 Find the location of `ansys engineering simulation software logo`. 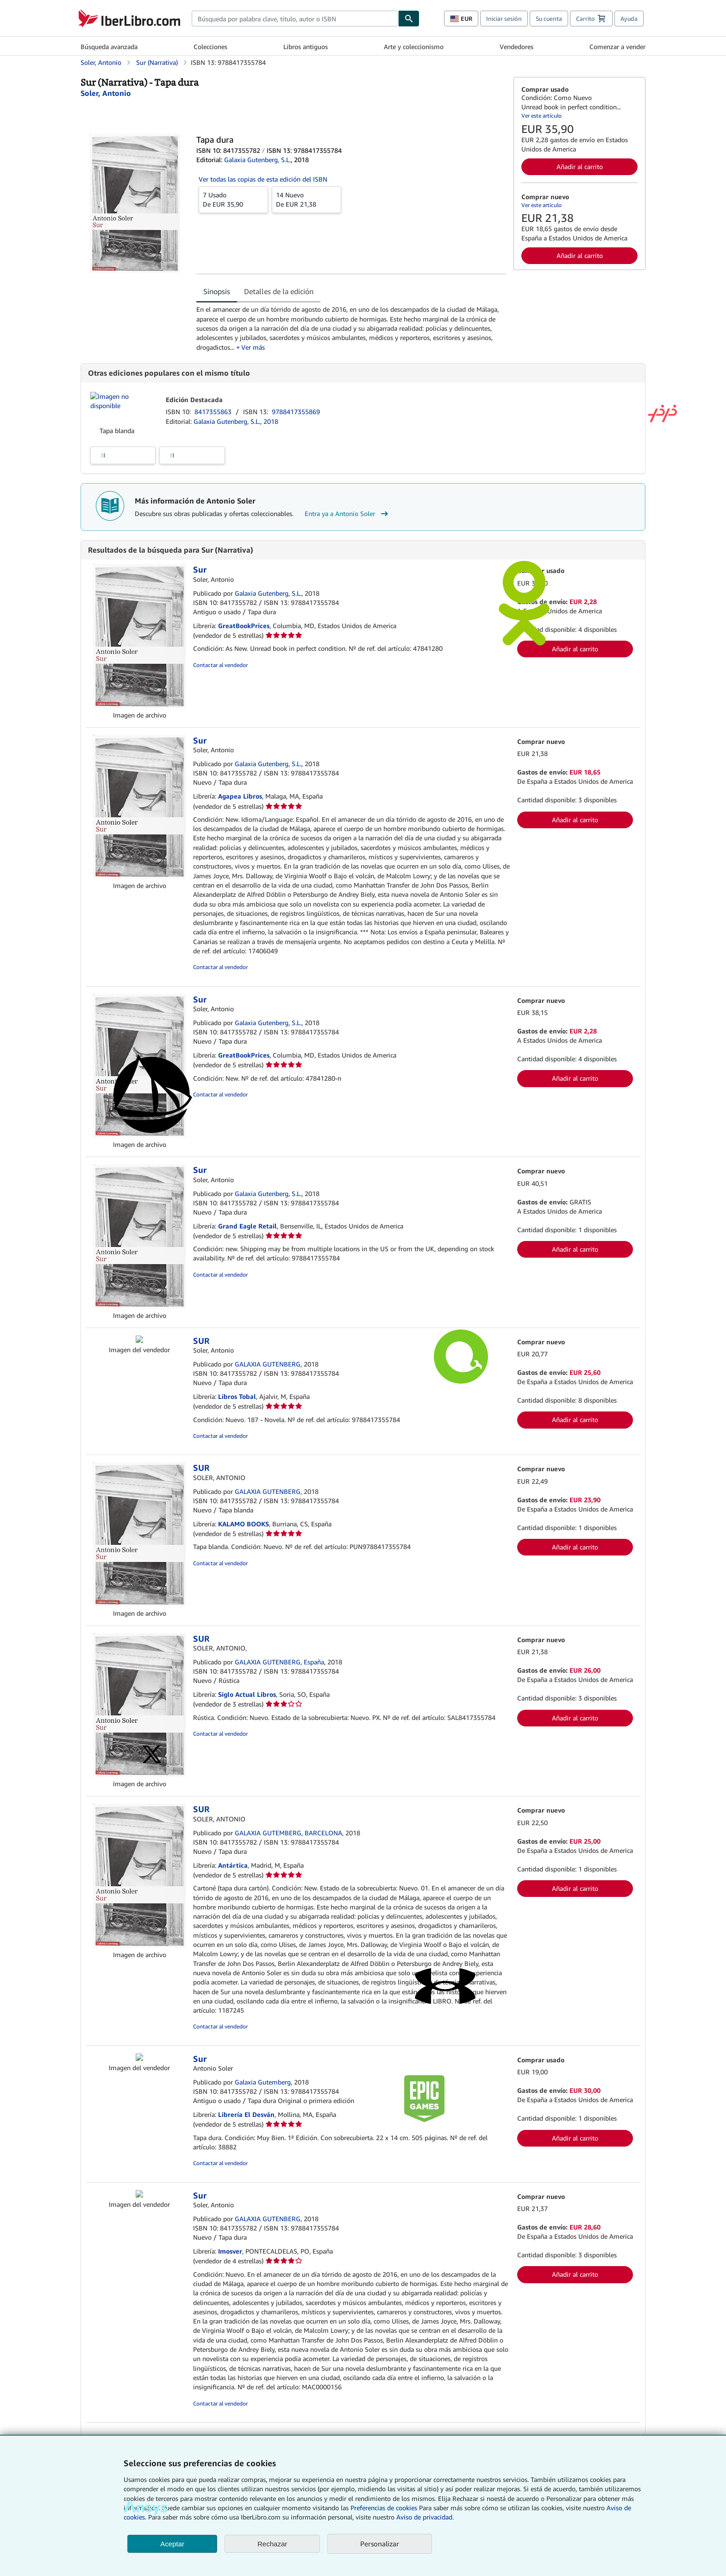

ansys engineering simulation software logo is located at coordinates (145, 2508).